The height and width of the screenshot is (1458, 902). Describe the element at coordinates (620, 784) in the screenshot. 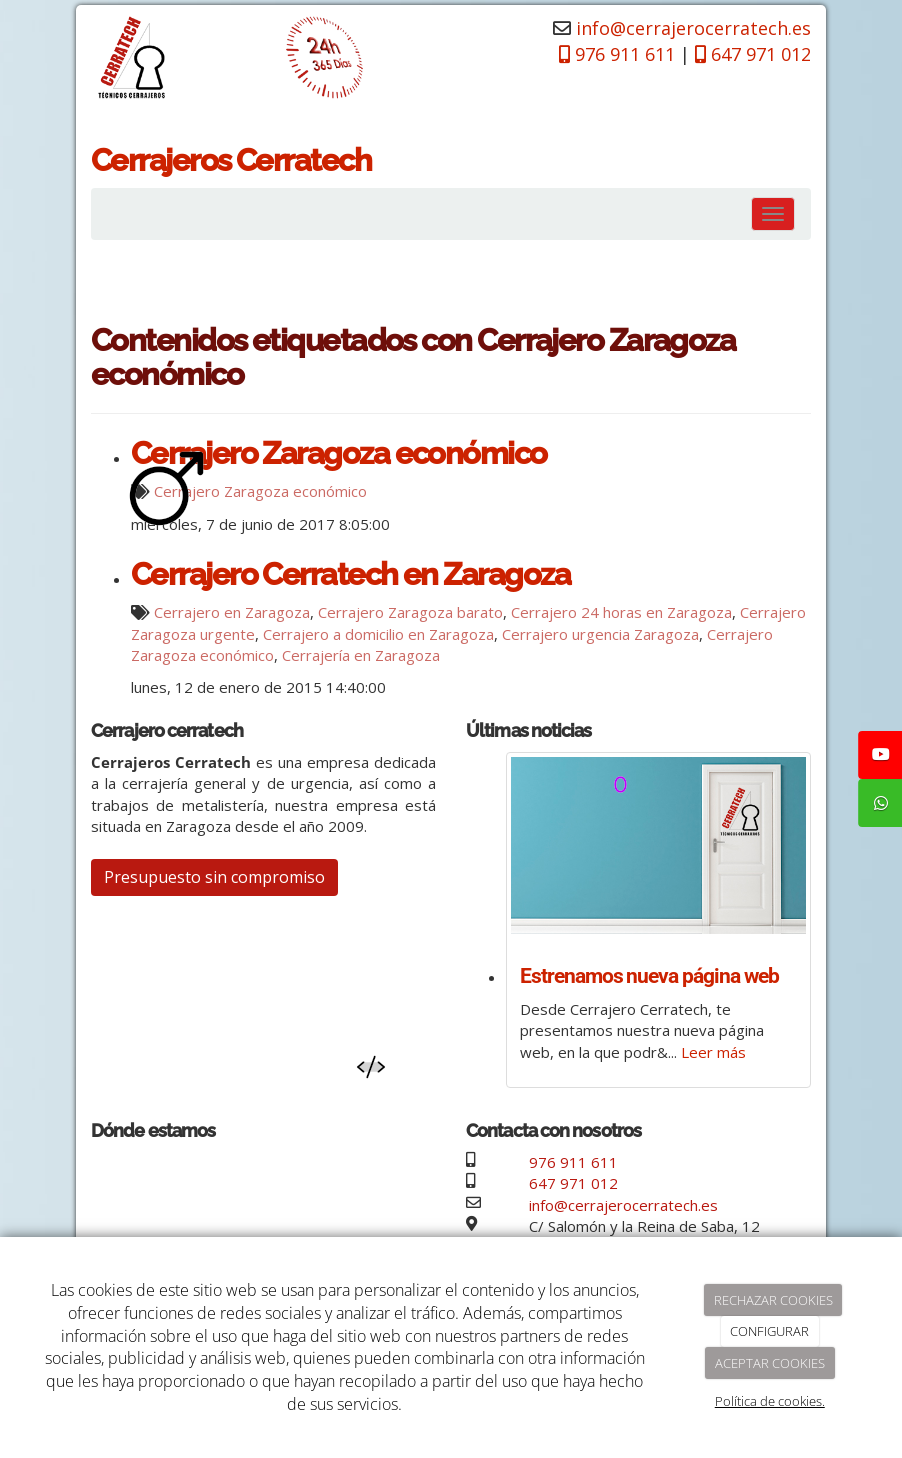

I see `indicates zero items or empty count` at that location.